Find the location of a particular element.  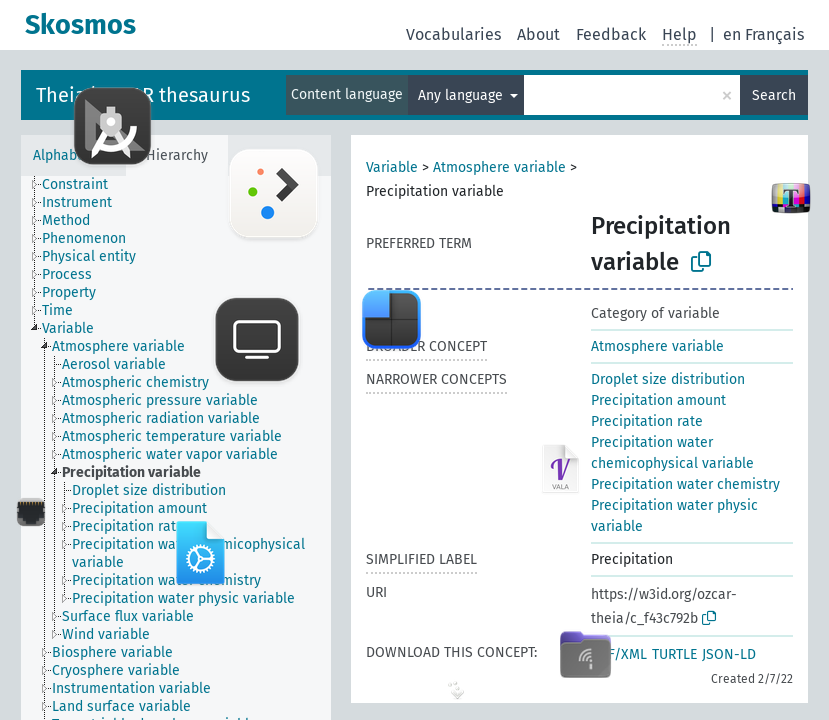

an AppImage application package file is located at coordinates (200, 552).